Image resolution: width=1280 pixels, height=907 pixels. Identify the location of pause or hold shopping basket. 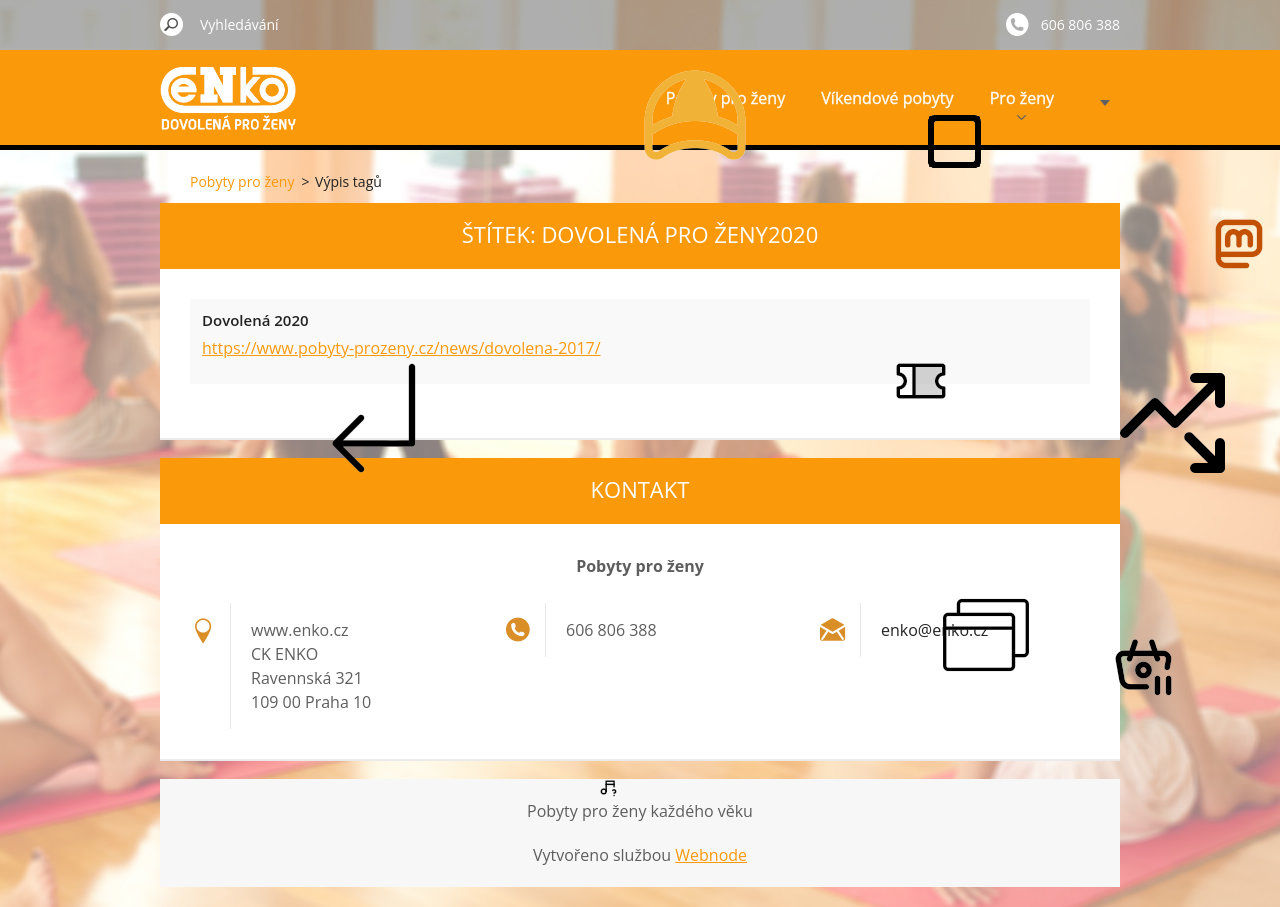
(1143, 664).